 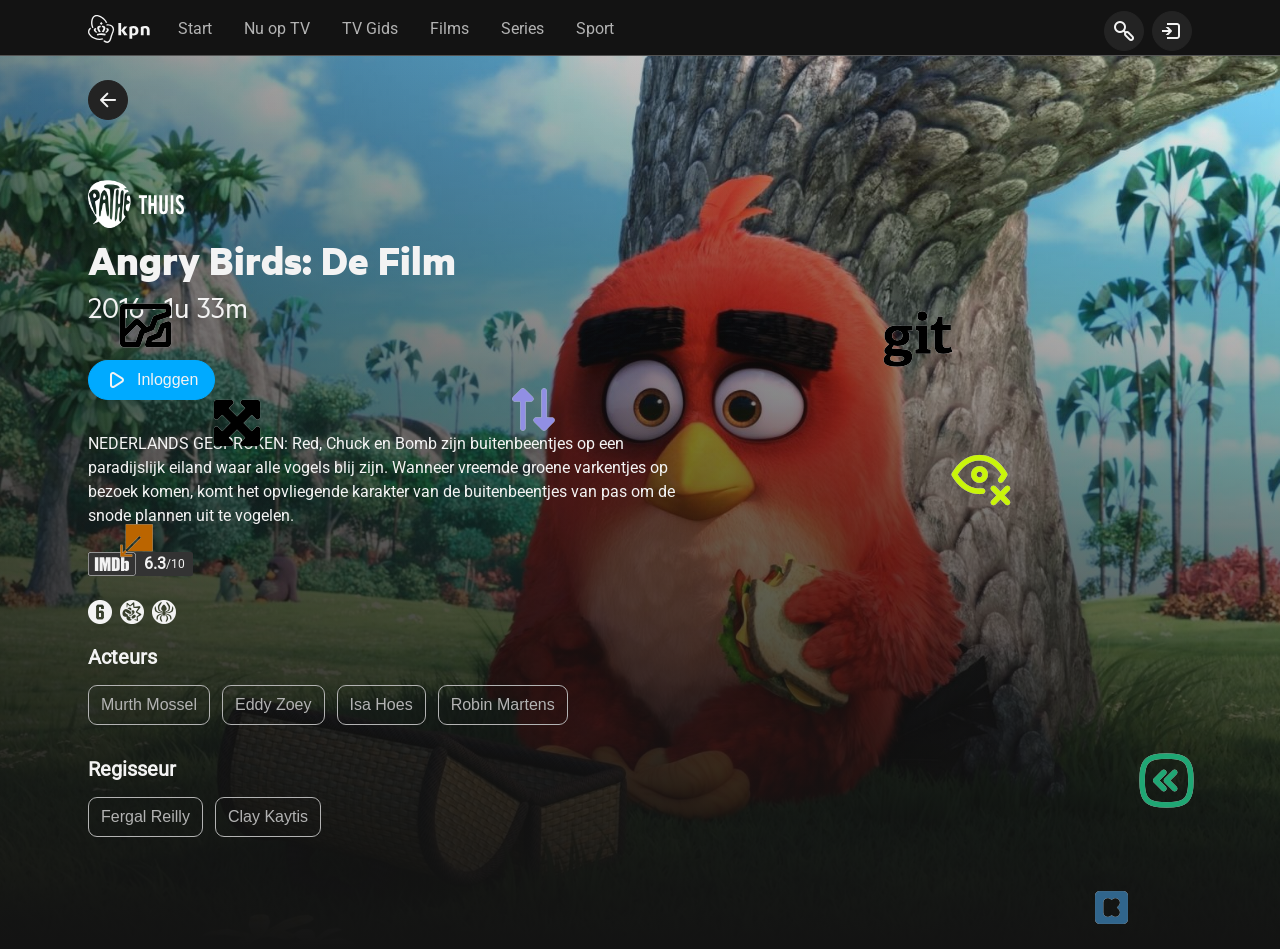 What do you see at coordinates (136, 540) in the screenshot?
I see `collapse or minimize a panel` at bounding box center [136, 540].